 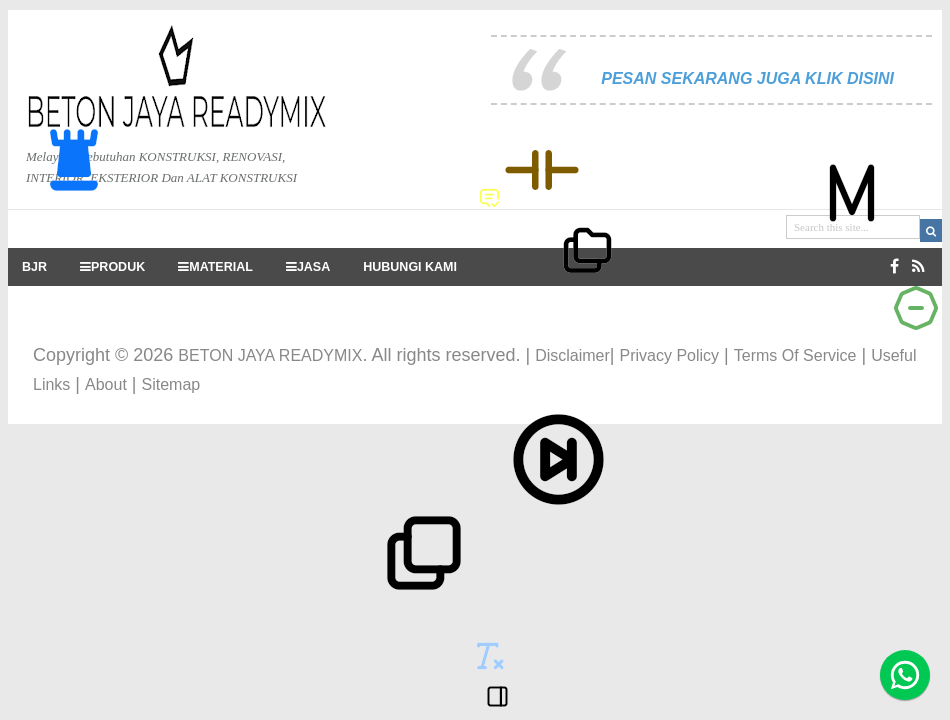 What do you see at coordinates (489, 197) in the screenshot?
I see `message sent successfully` at bounding box center [489, 197].